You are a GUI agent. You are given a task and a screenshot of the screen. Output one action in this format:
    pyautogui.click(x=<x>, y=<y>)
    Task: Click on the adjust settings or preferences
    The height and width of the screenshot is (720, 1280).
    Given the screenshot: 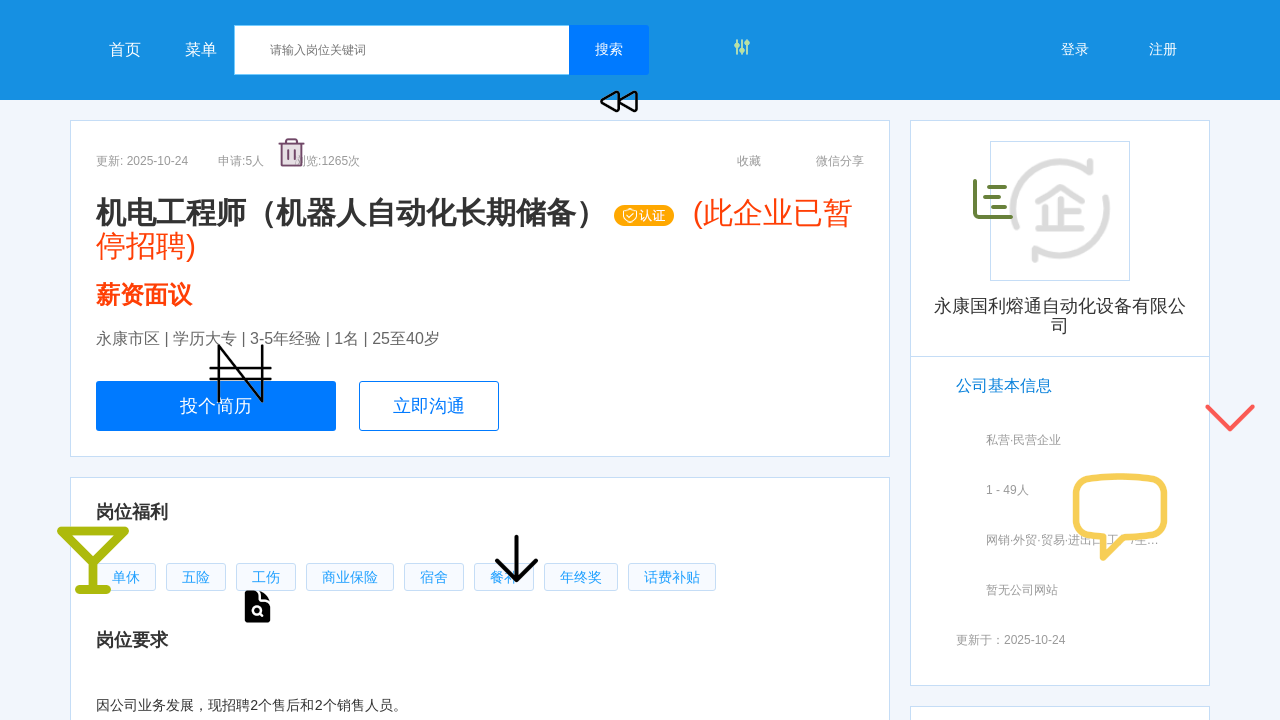 What is the action you would take?
    pyautogui.click(x=742, y=47)
    